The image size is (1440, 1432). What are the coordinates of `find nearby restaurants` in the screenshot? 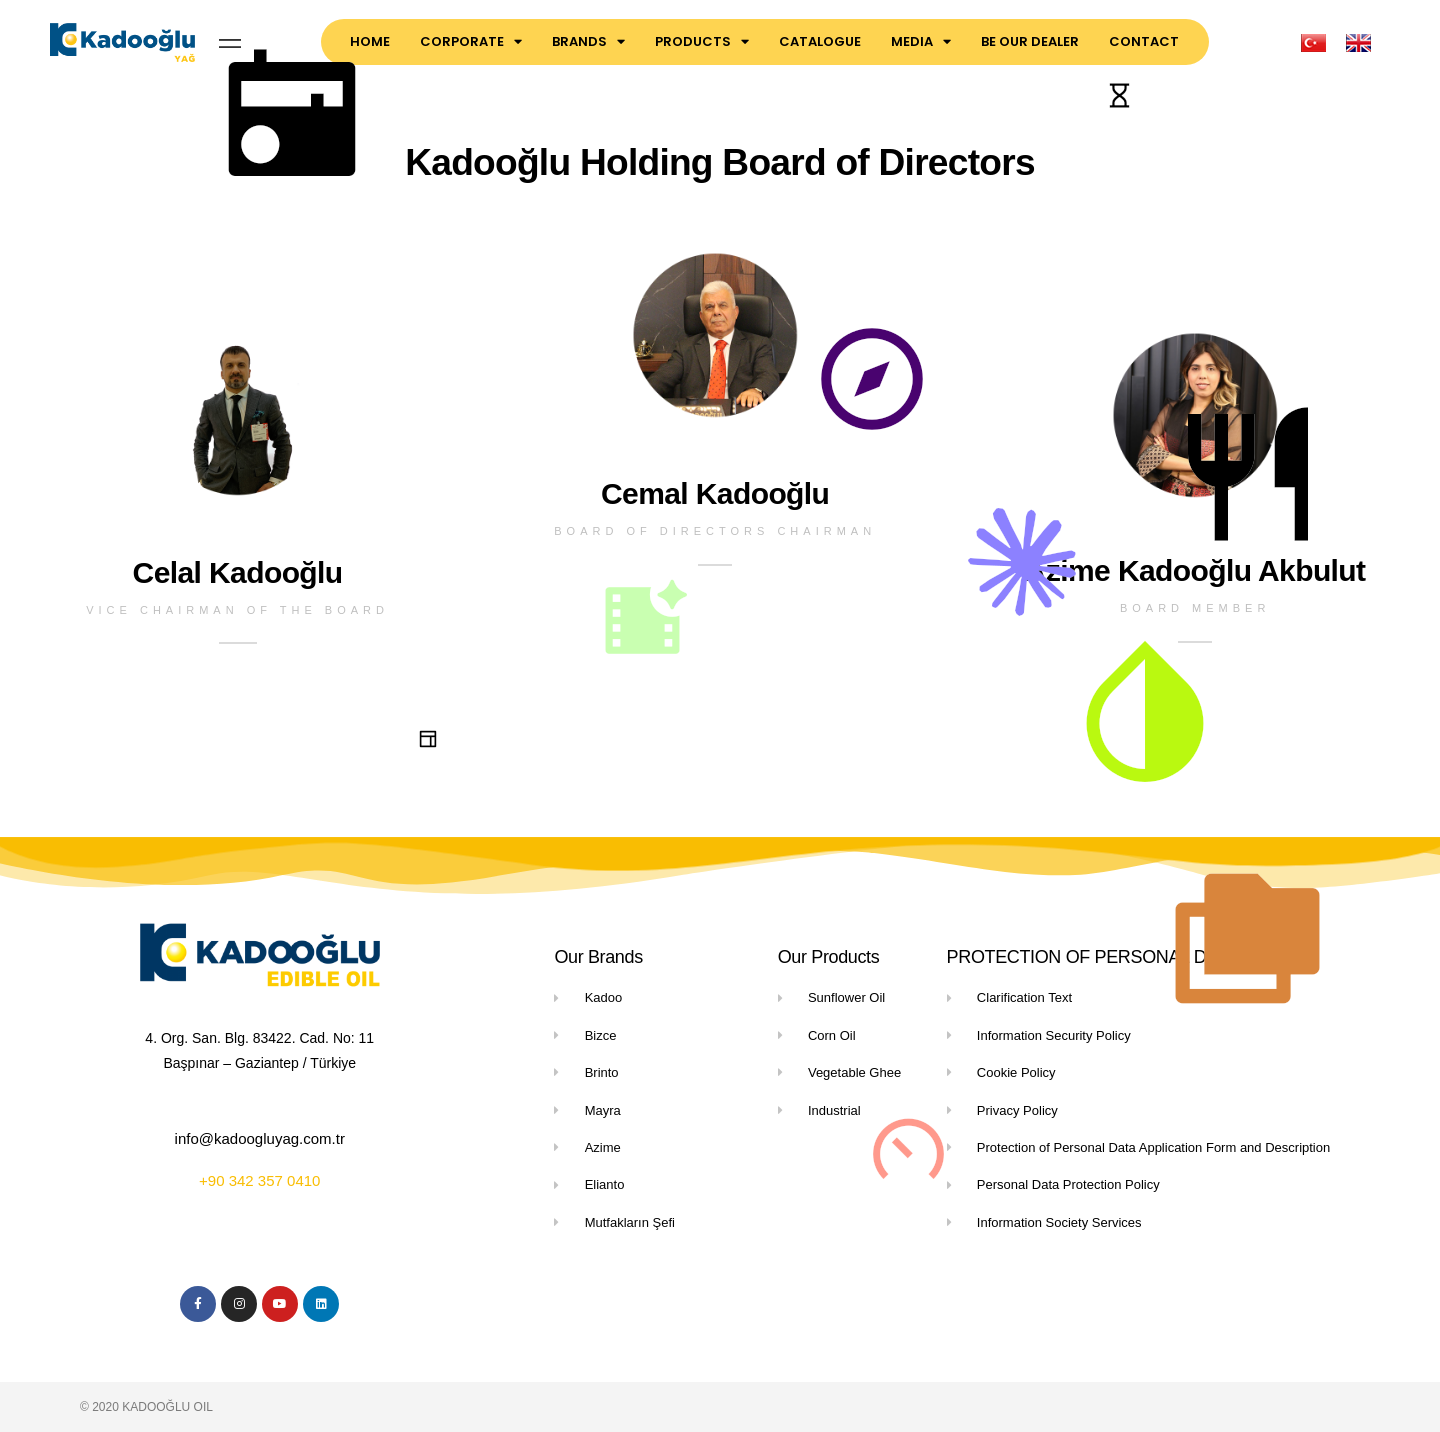 It's located at (1248, 474).